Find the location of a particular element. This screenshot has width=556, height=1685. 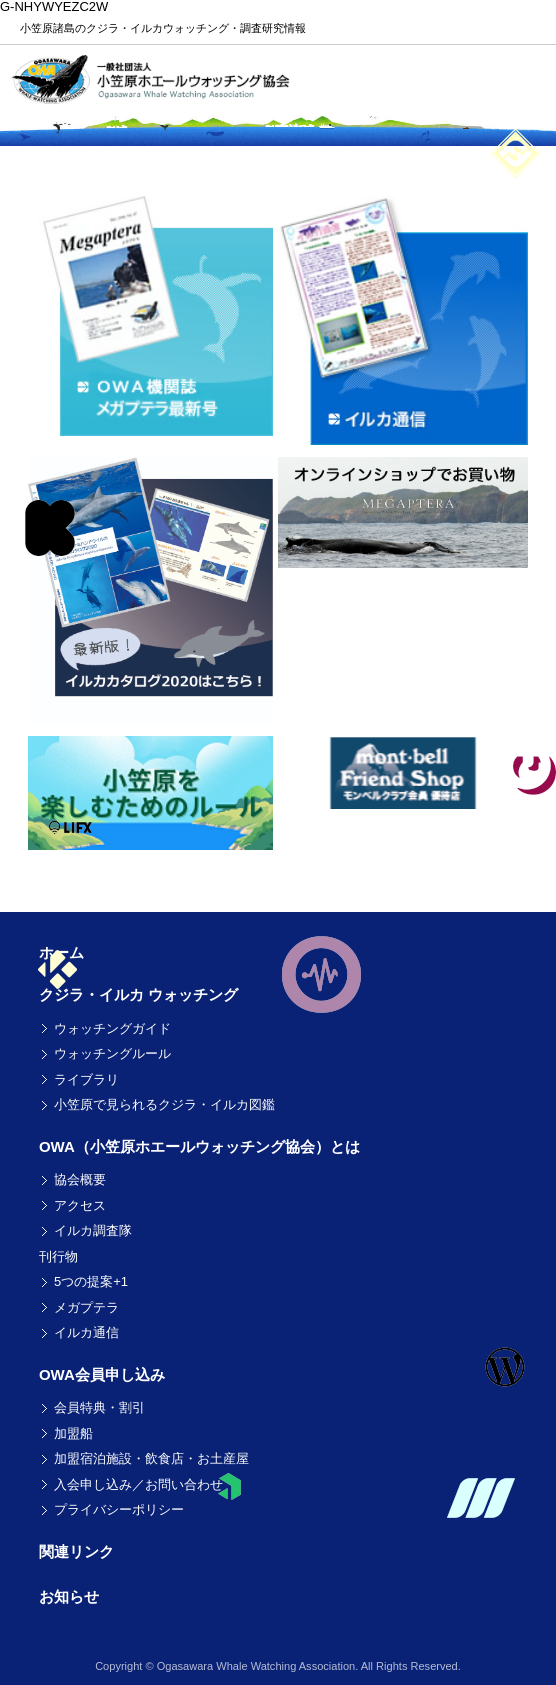

visit genius lyrics website is located at coordinates (534, 775).